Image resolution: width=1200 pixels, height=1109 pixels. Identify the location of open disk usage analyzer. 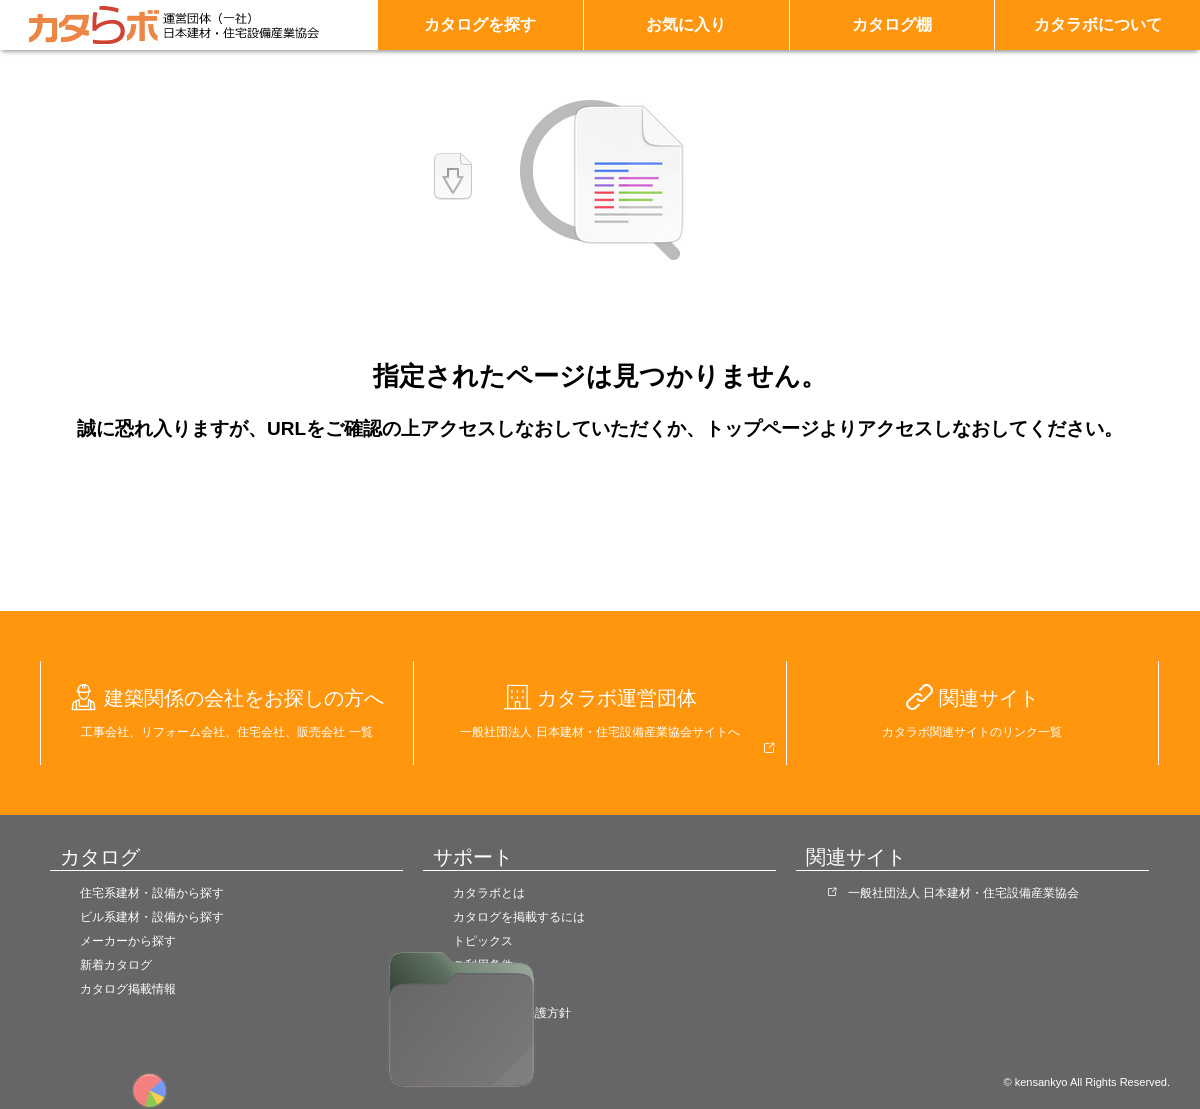
(149, 1090).